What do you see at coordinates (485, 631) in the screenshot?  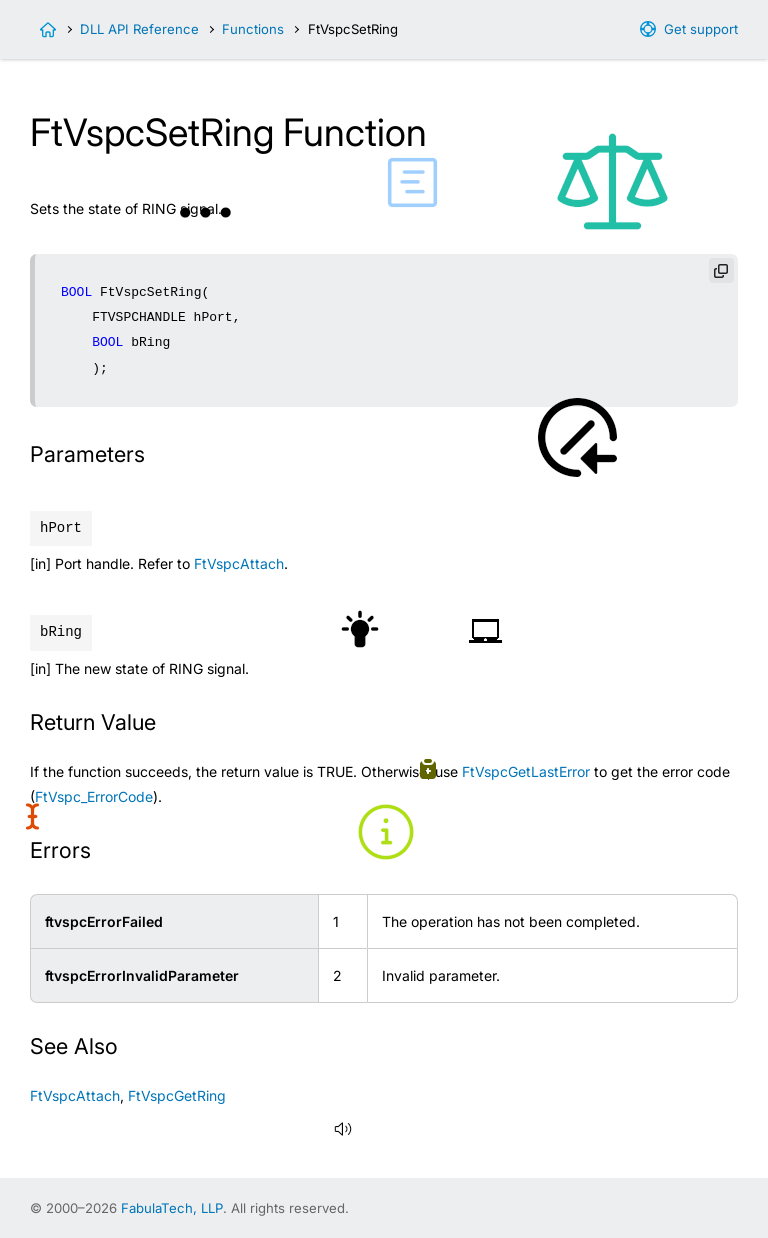 I see `switch to desktop view` at bounding box center [485, 631].